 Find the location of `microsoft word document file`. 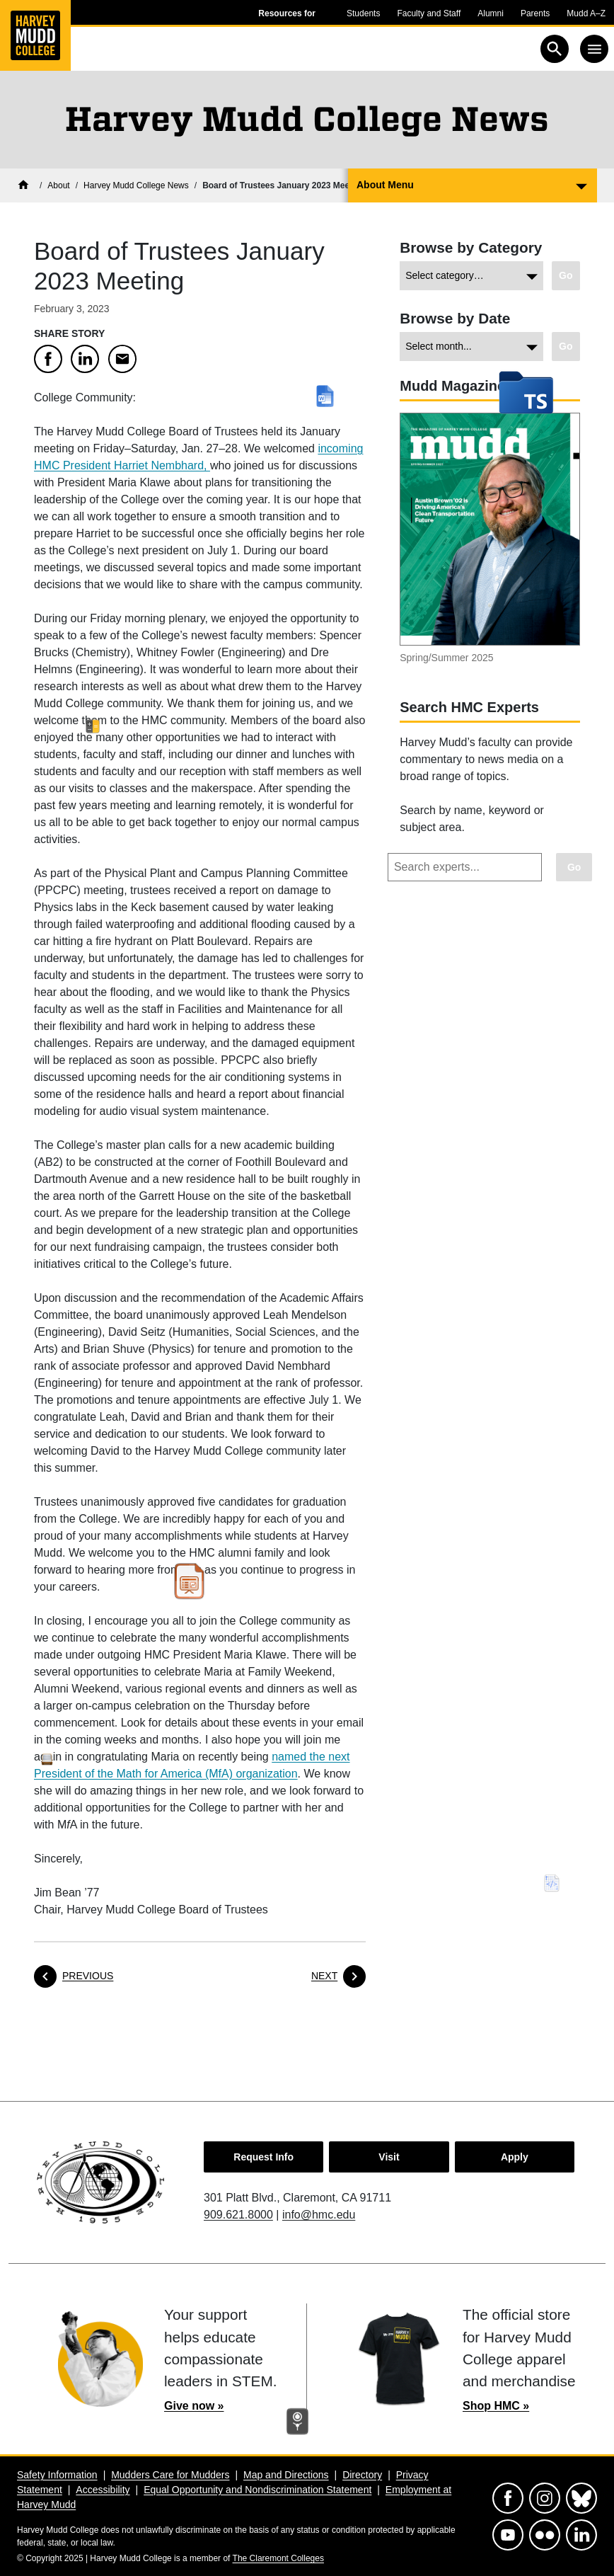

microsoft word document file is located at coordinates (325, 396).